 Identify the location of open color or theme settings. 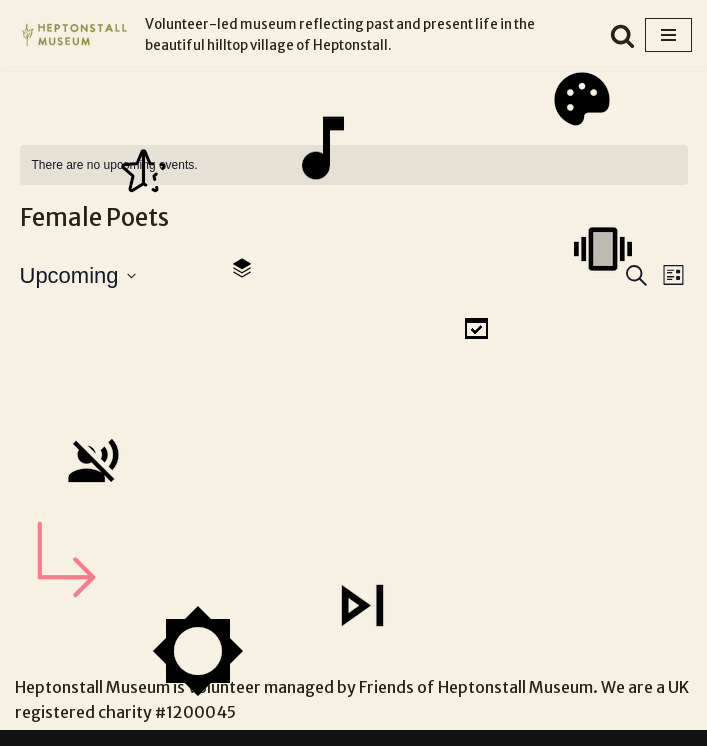
(582, 100).